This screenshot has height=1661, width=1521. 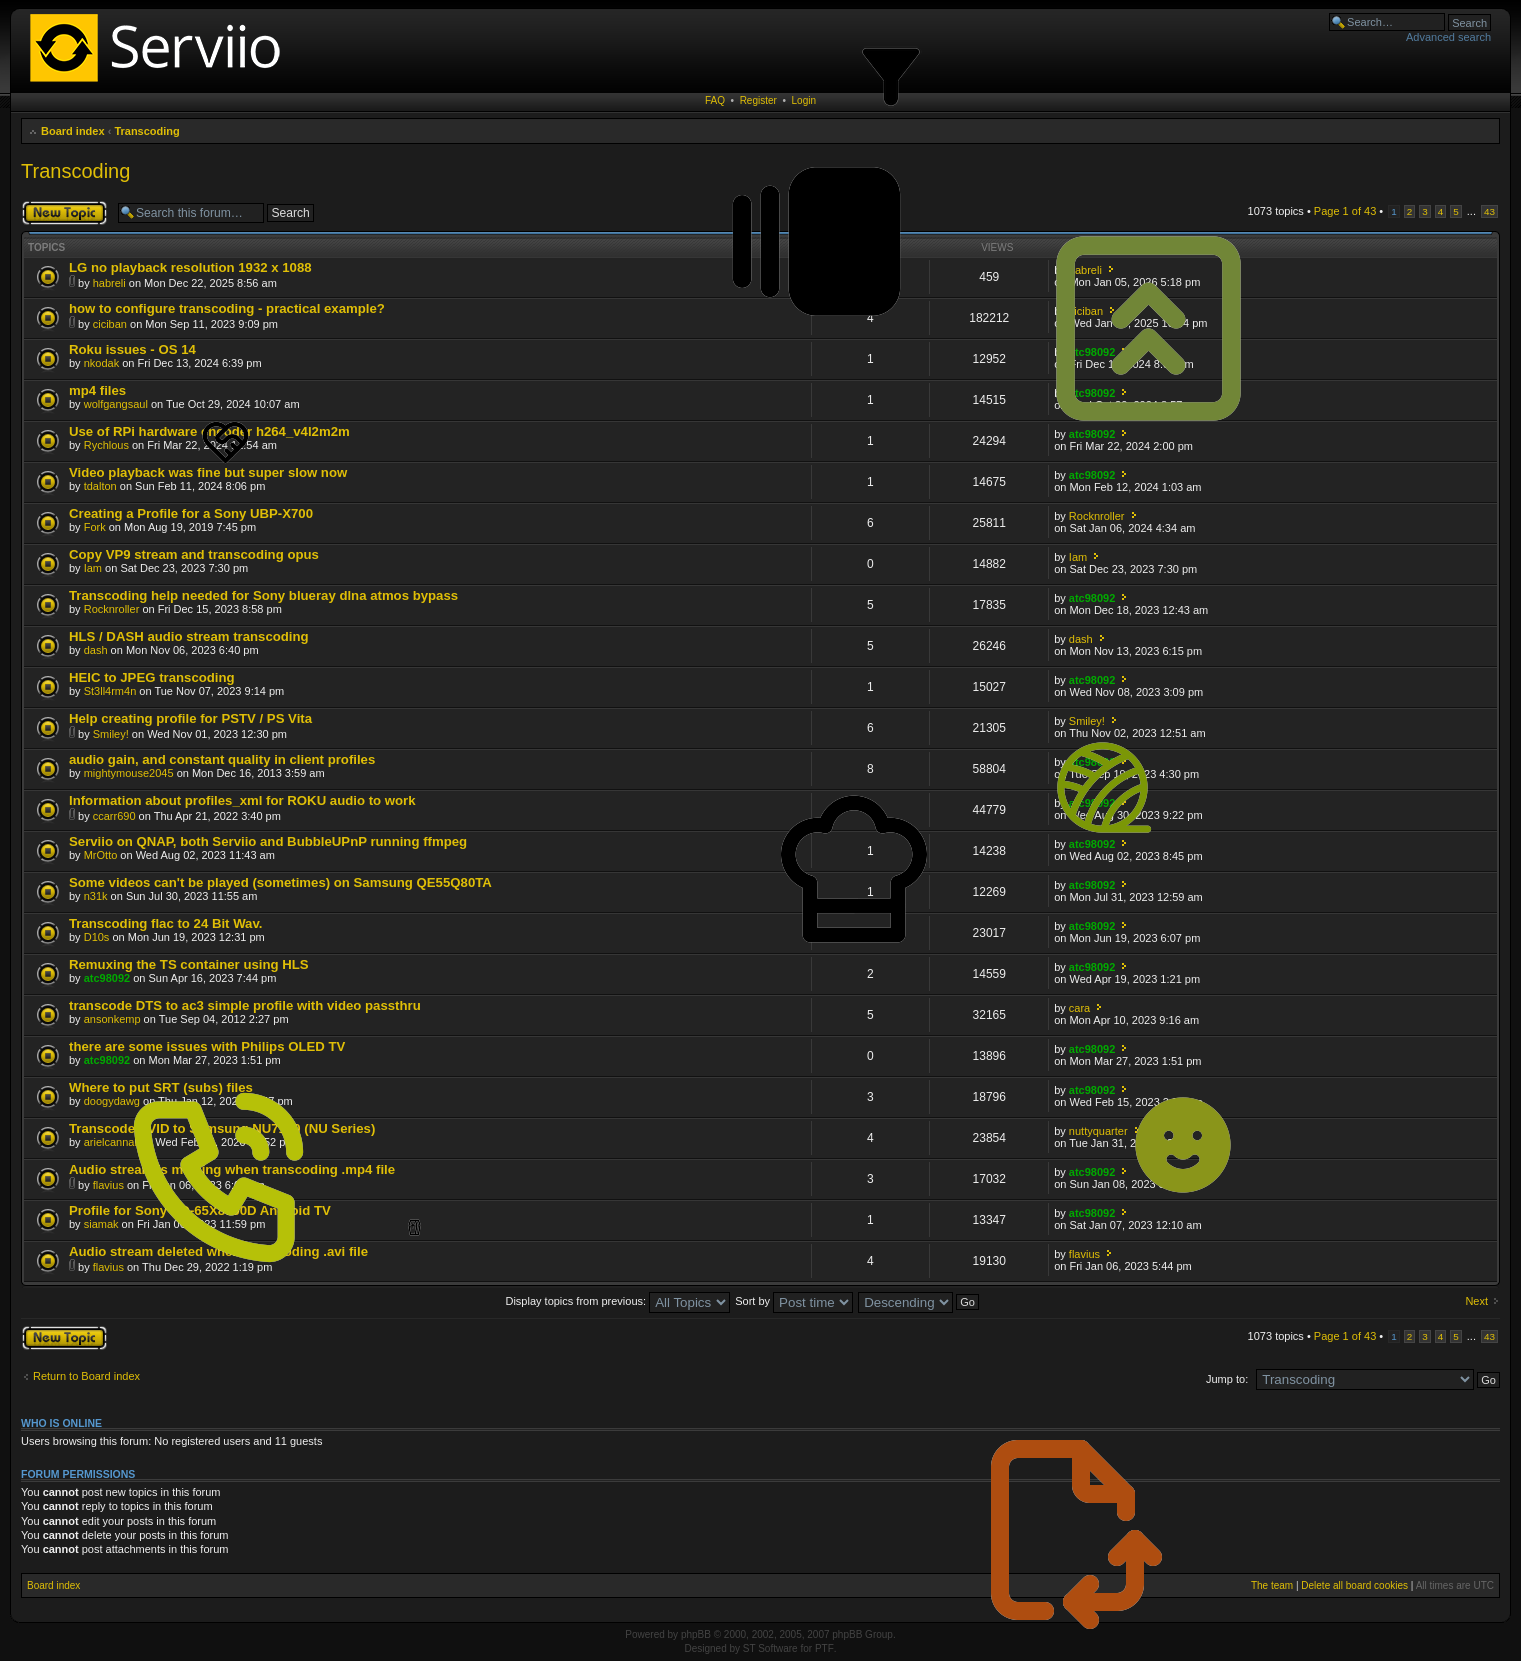 I want to click on add a reaction or emoji to a message, so click(x=1183, y=1145).